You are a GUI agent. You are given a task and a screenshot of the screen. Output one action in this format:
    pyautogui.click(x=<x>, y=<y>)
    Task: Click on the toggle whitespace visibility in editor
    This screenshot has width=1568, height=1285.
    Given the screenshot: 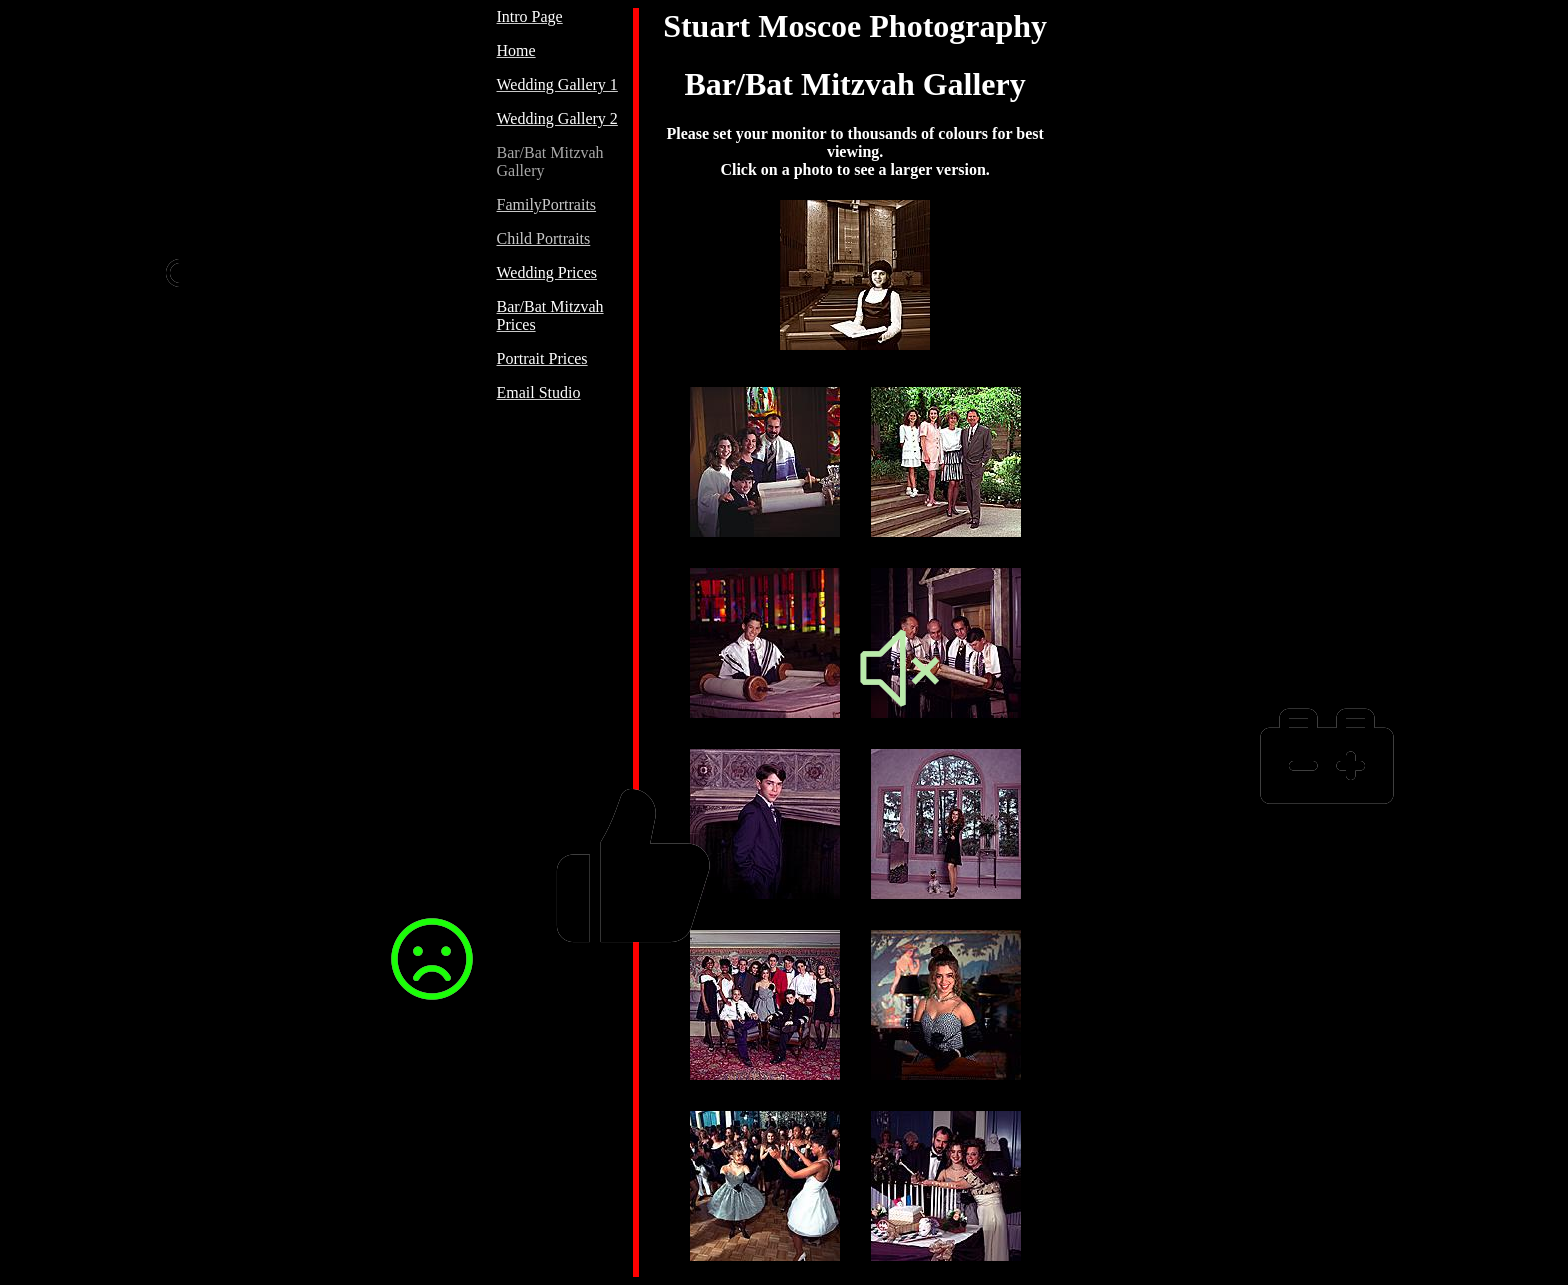 What is the action you would take?
    pyautogui.click(x=186, y=287)
    